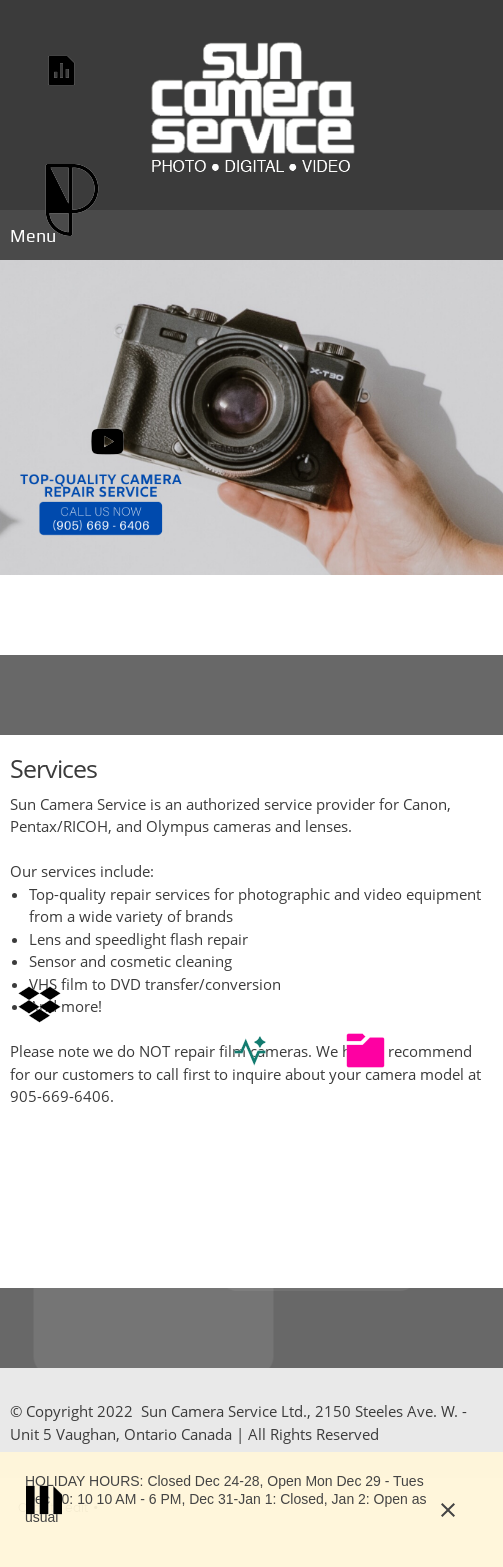 This screenshot has height=1567, width=503. Describe the element at coordinates (250, 1052) in the screenshot. I see `access AI-powered health monitoring` at that location.